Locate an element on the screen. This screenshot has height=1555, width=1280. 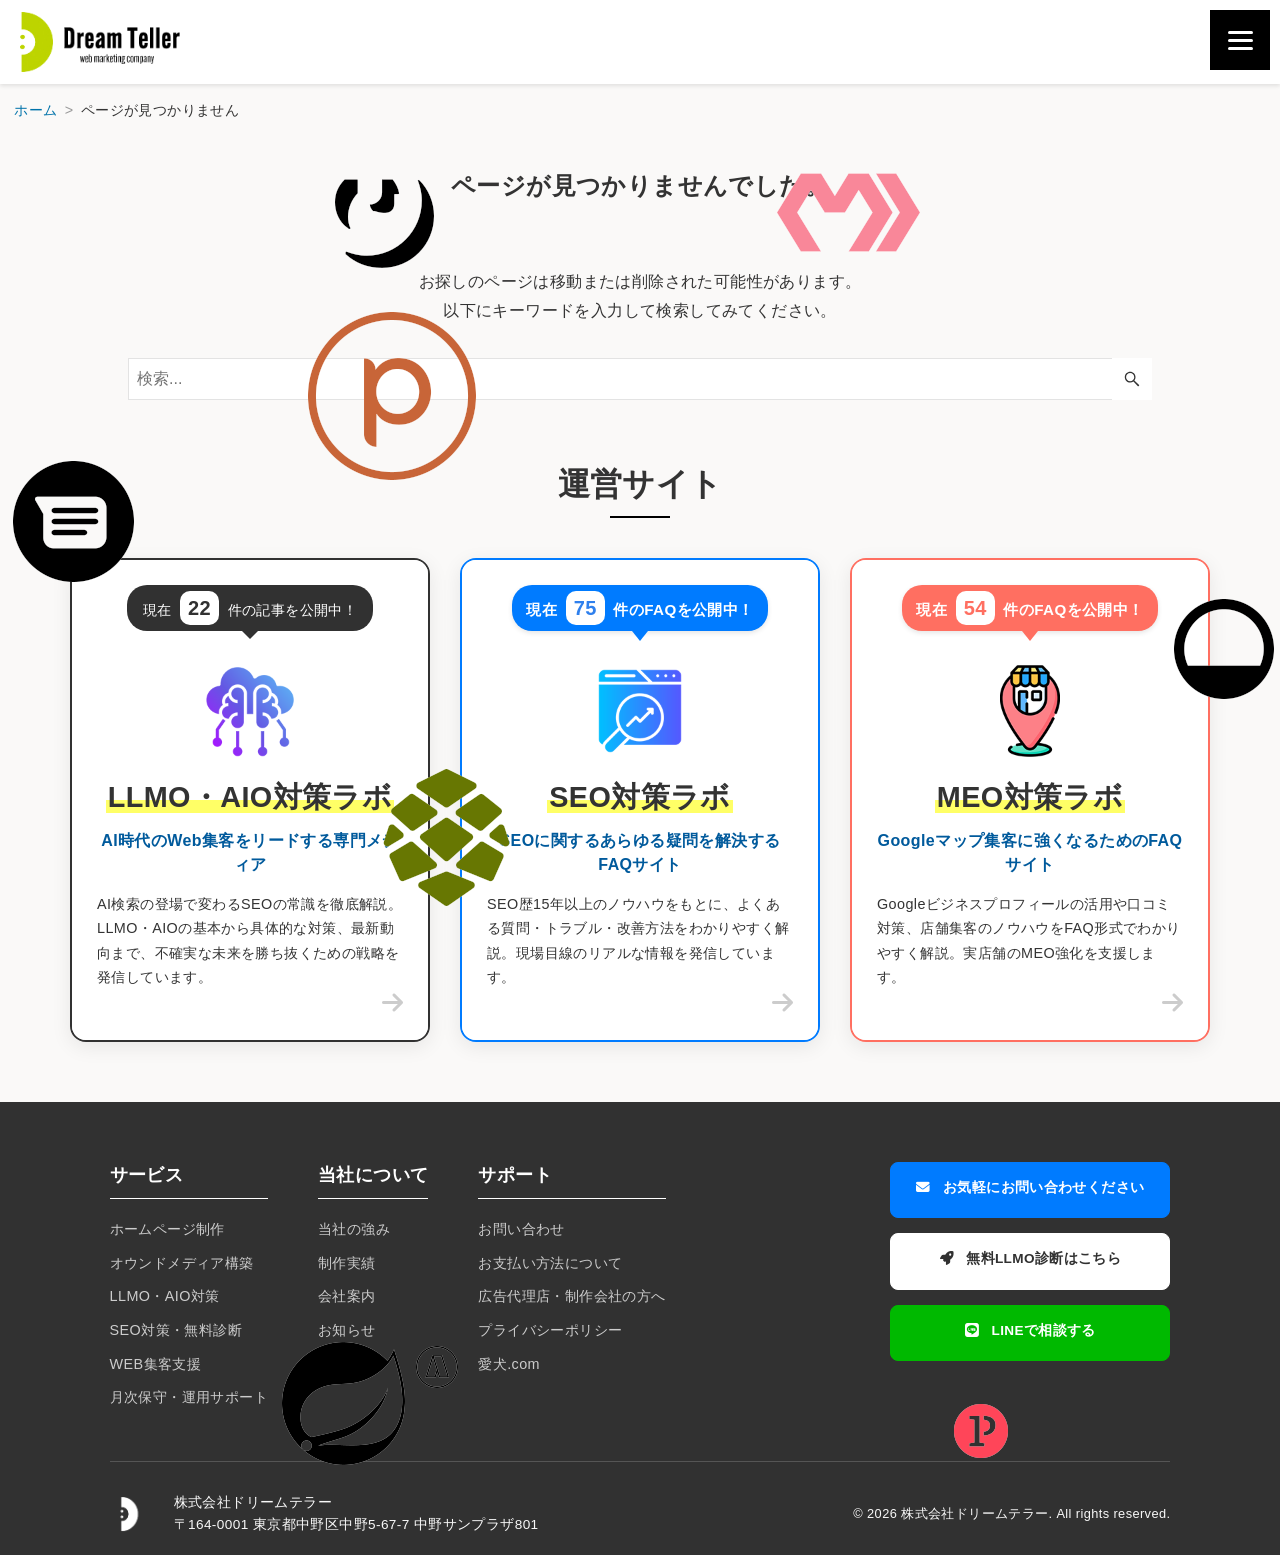
spring framework logo is located at coordinates (343, 1403).